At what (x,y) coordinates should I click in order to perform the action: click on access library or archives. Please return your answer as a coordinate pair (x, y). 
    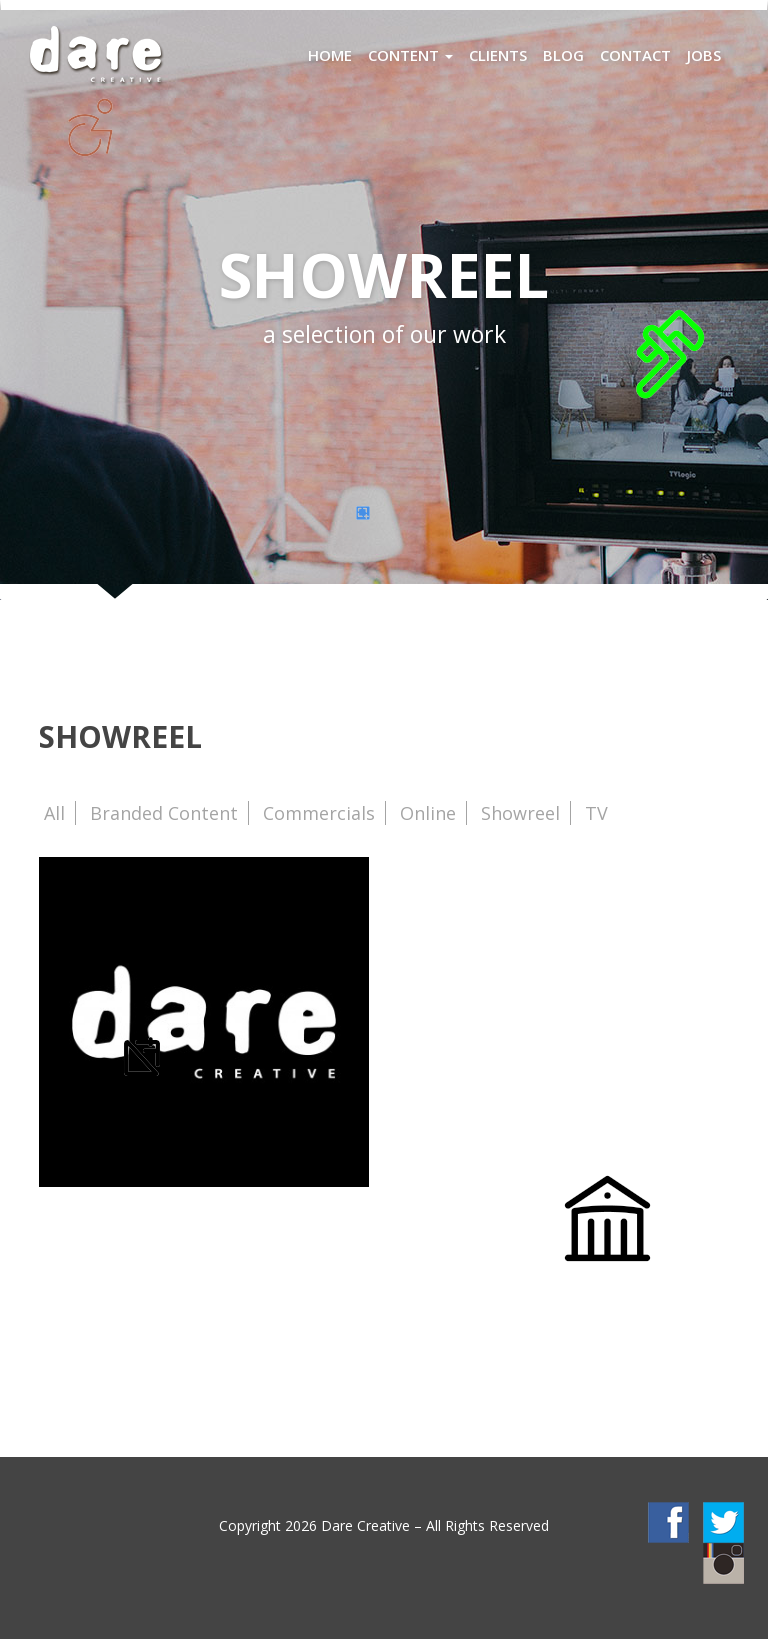
    Looking at the image, I should click on (607, 1218).